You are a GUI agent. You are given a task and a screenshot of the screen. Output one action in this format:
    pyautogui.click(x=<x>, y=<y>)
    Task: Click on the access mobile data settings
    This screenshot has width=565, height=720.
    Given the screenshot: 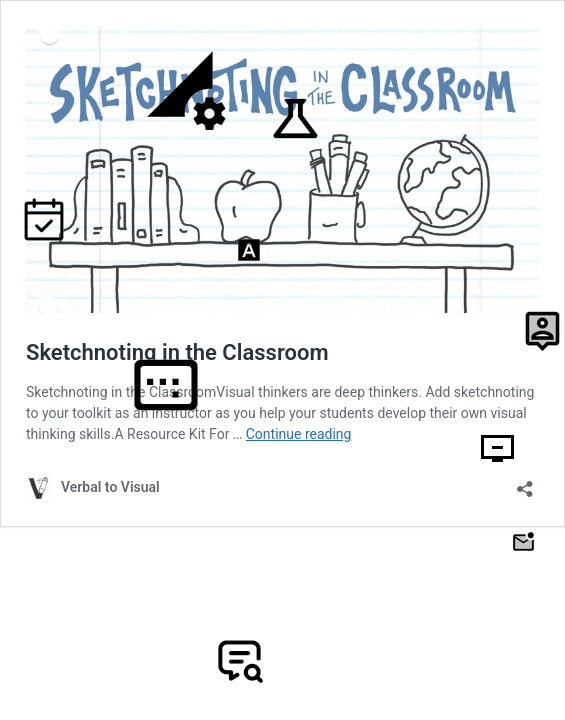 What is the action you would take?
    pyautogui.click(x=186, y=90)
    